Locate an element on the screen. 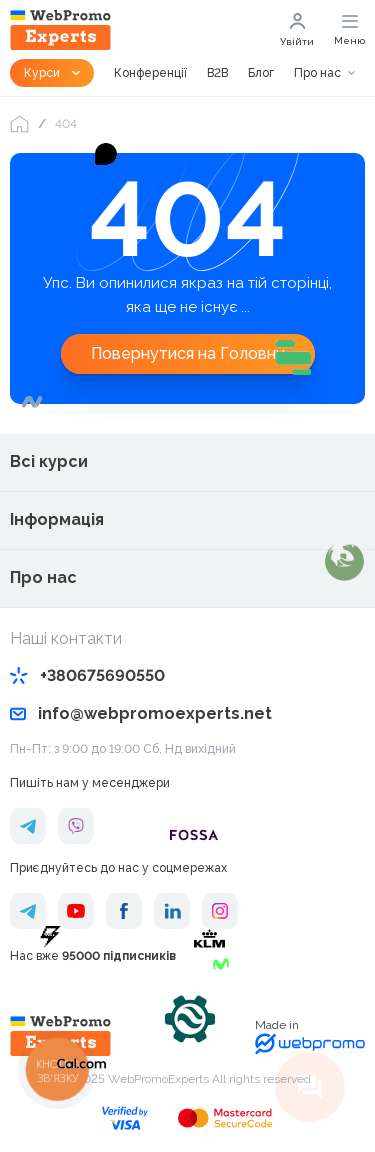 Image resolution: width=375 pixels, height=1152 pixels. open Google Earth Engine is located at coordinates (190, 1019).